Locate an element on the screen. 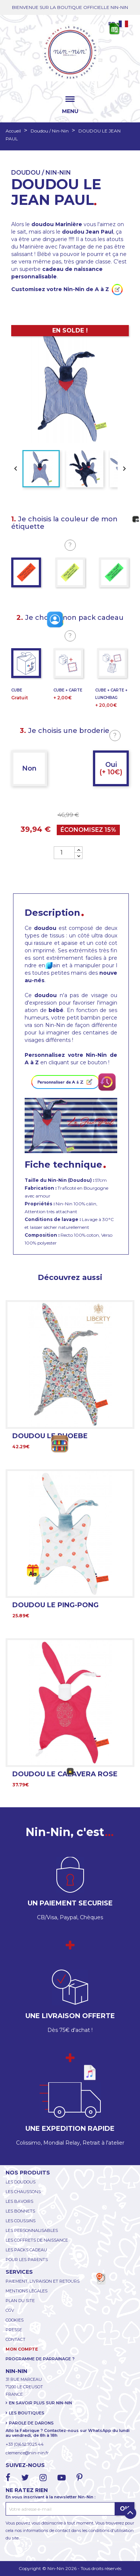  configure kerberos authentication settings for network servers is located at coordinates (136, 519).